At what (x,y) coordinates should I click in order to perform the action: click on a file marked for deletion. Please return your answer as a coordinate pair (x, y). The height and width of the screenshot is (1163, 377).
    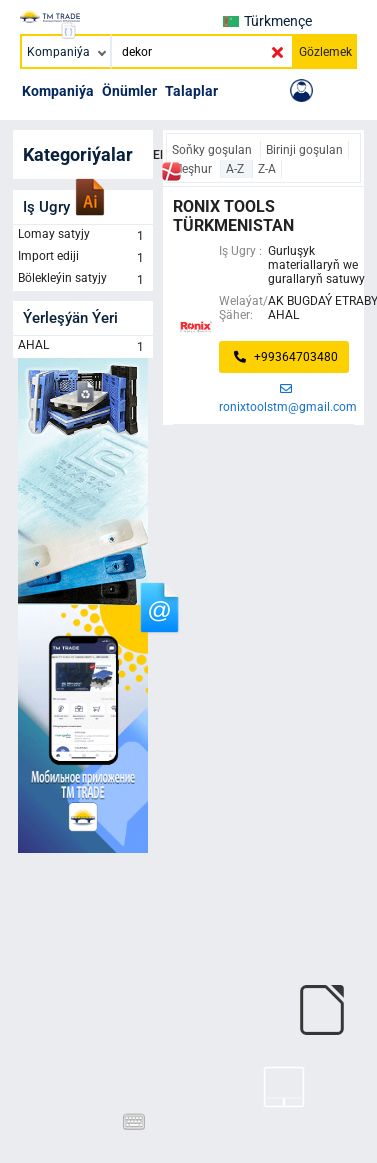
    Looking at the image, I should click on (85, 392).